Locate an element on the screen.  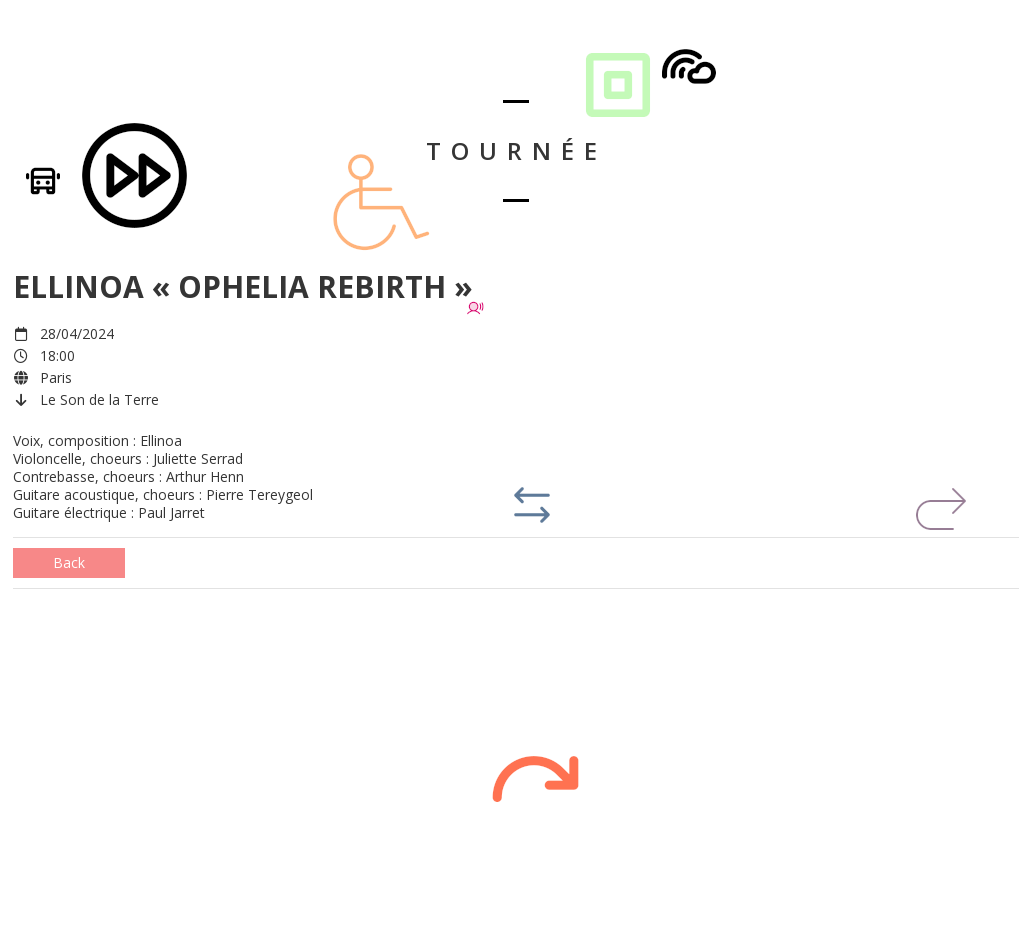
redo an action is located at coordinates (534, 776).